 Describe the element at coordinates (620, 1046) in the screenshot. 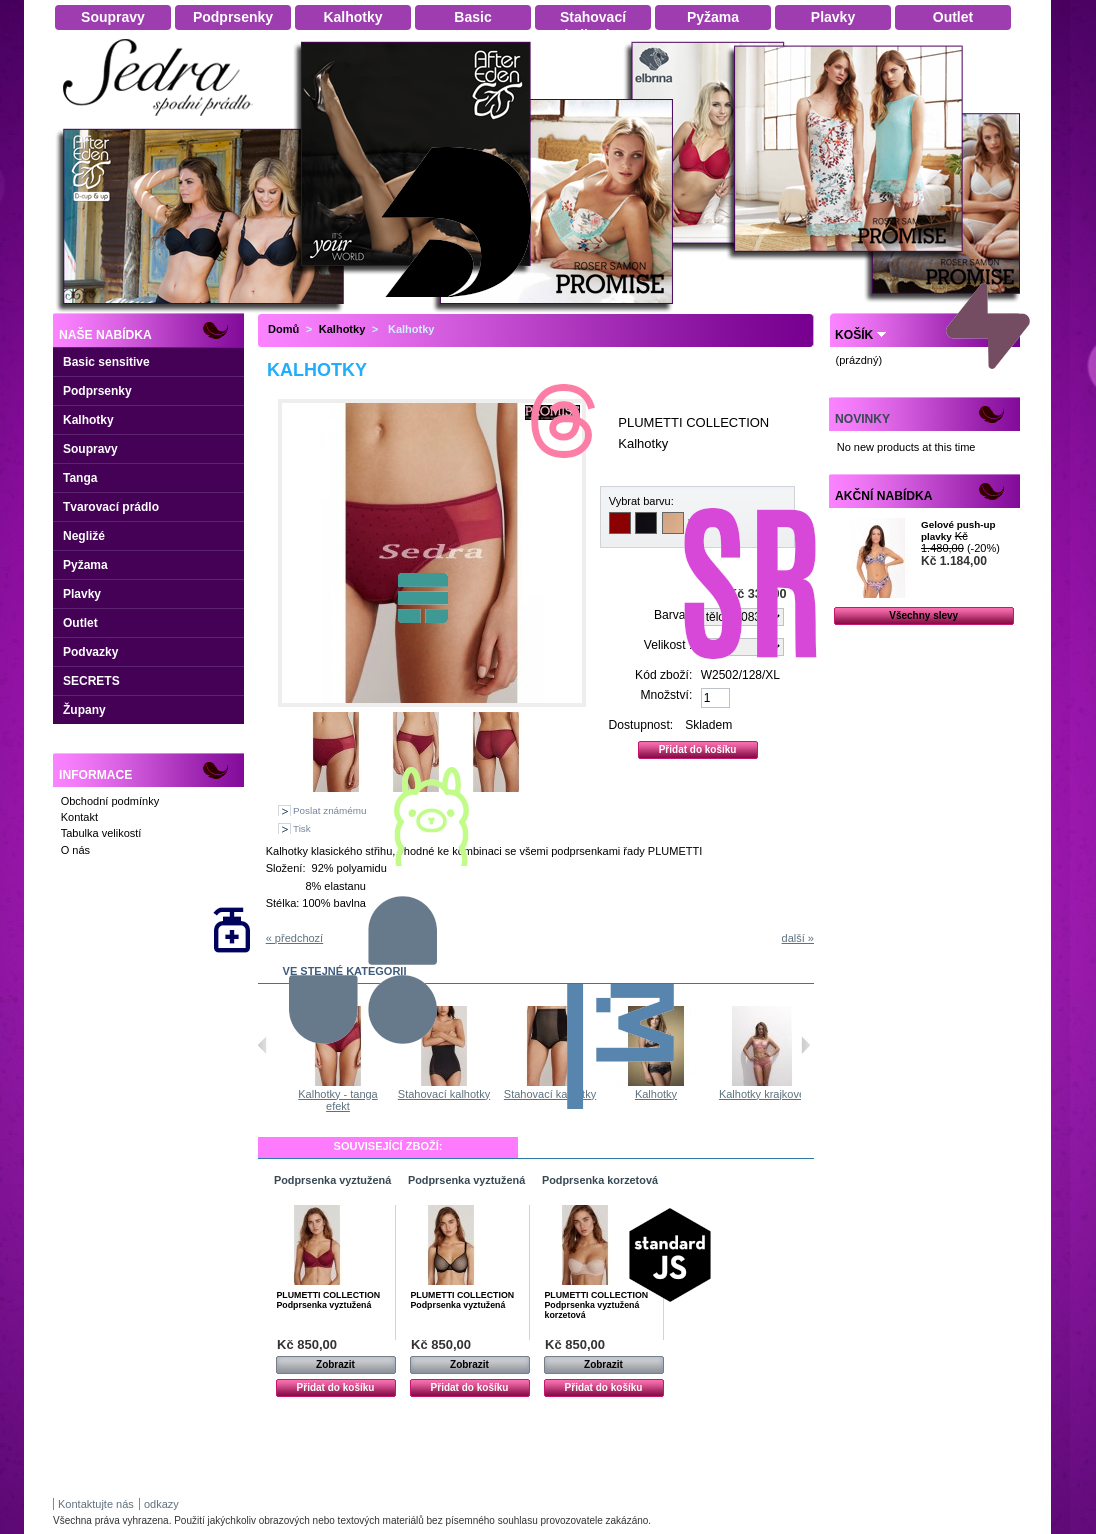

I see `mozilla corporation logo` at that location.